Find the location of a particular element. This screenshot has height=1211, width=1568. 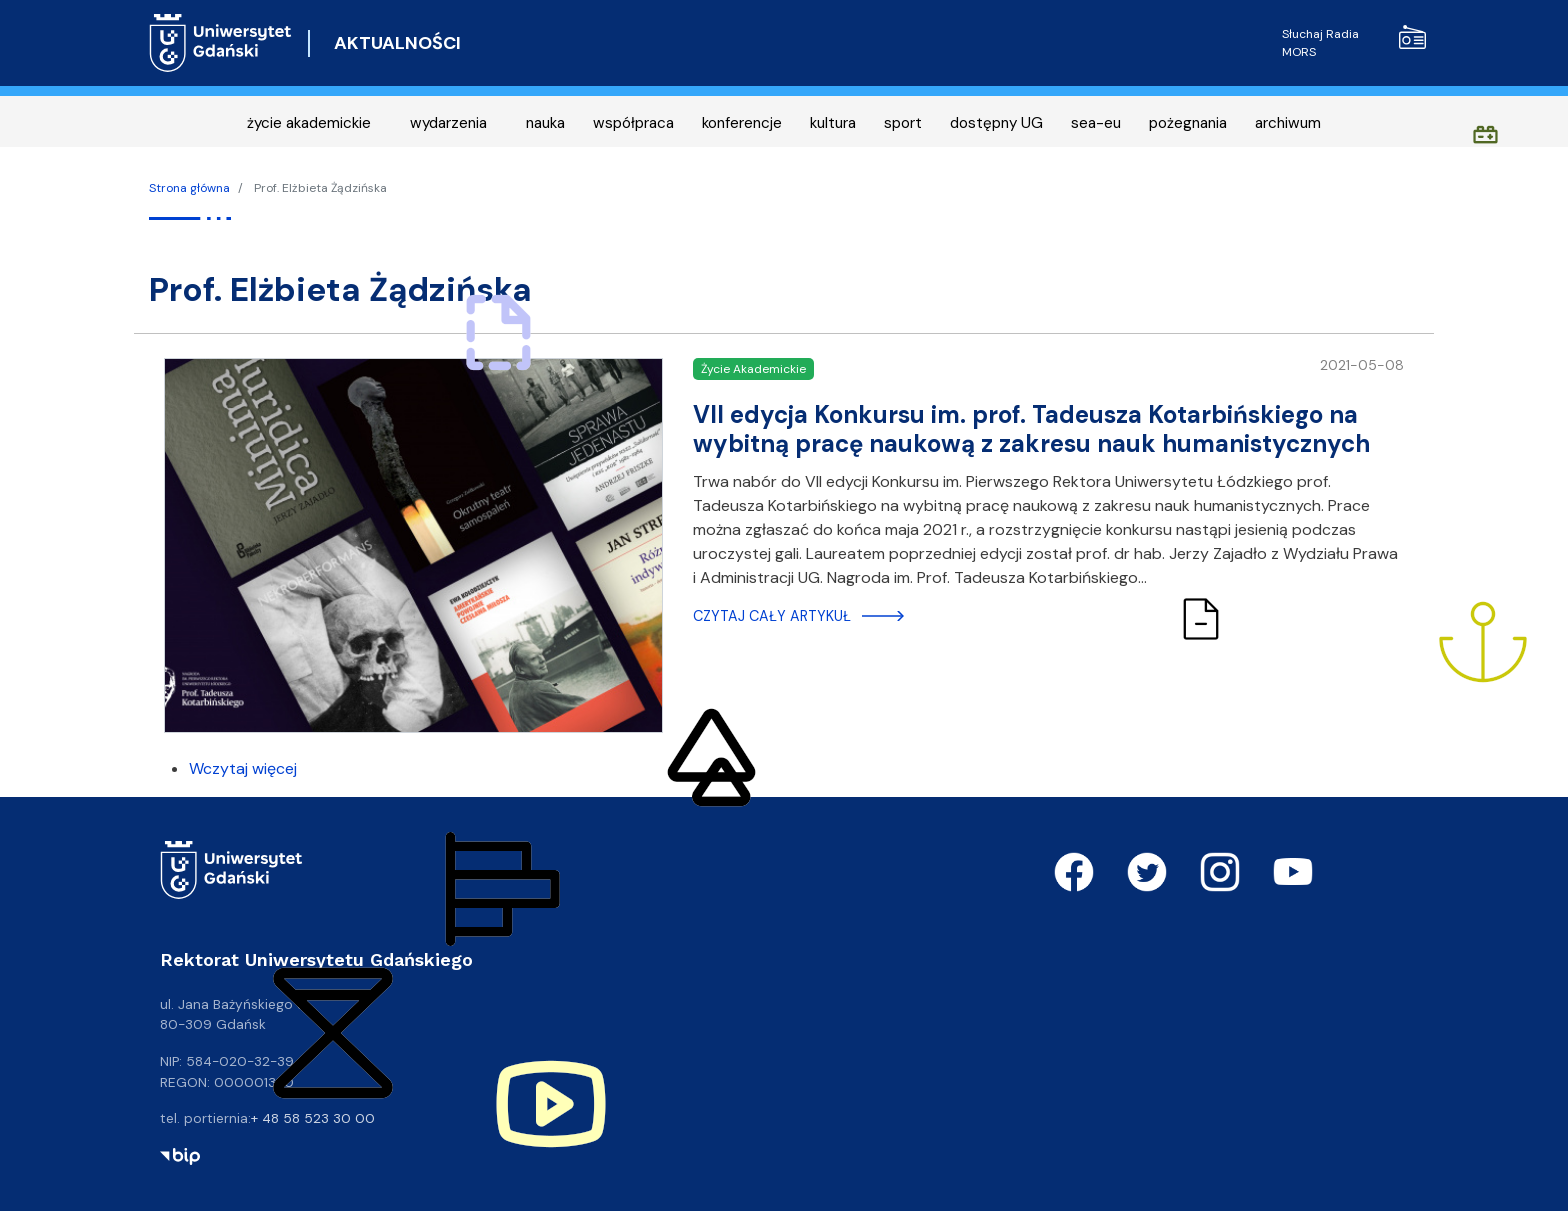

check vehicle battery status is located at coordinates (1485, 135).